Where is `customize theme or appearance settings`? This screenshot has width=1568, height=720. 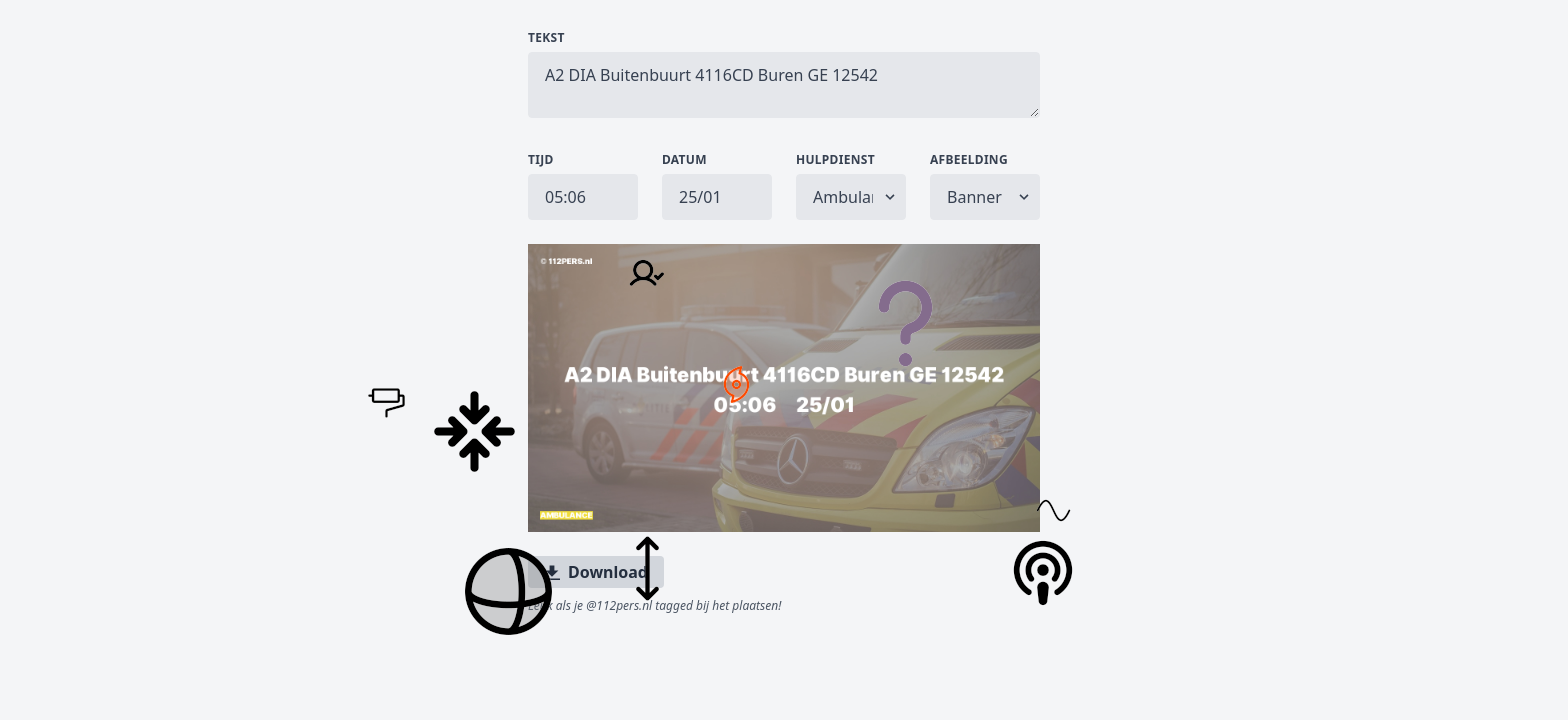 customize theme or appearance settings is located at coordinates (386, 400).